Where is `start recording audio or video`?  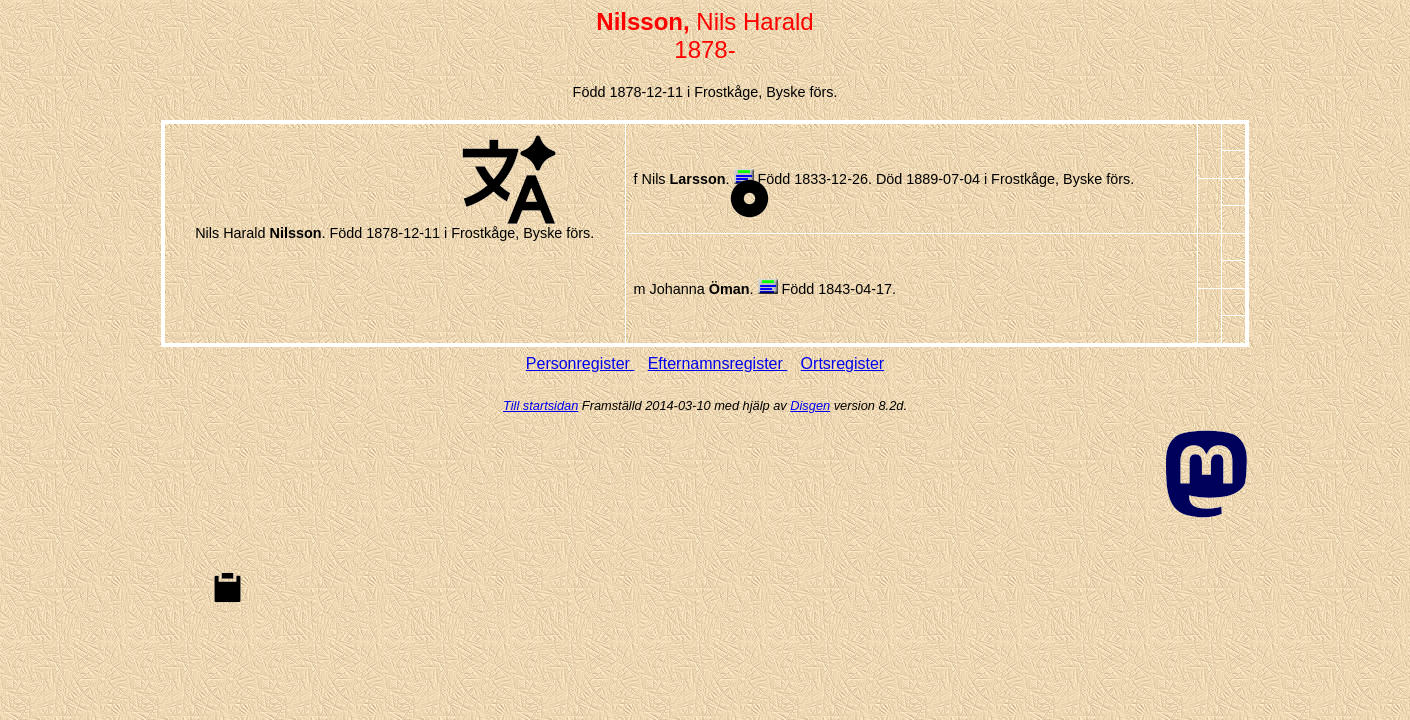 start recording audio or video is located at coordinates (749, 198).